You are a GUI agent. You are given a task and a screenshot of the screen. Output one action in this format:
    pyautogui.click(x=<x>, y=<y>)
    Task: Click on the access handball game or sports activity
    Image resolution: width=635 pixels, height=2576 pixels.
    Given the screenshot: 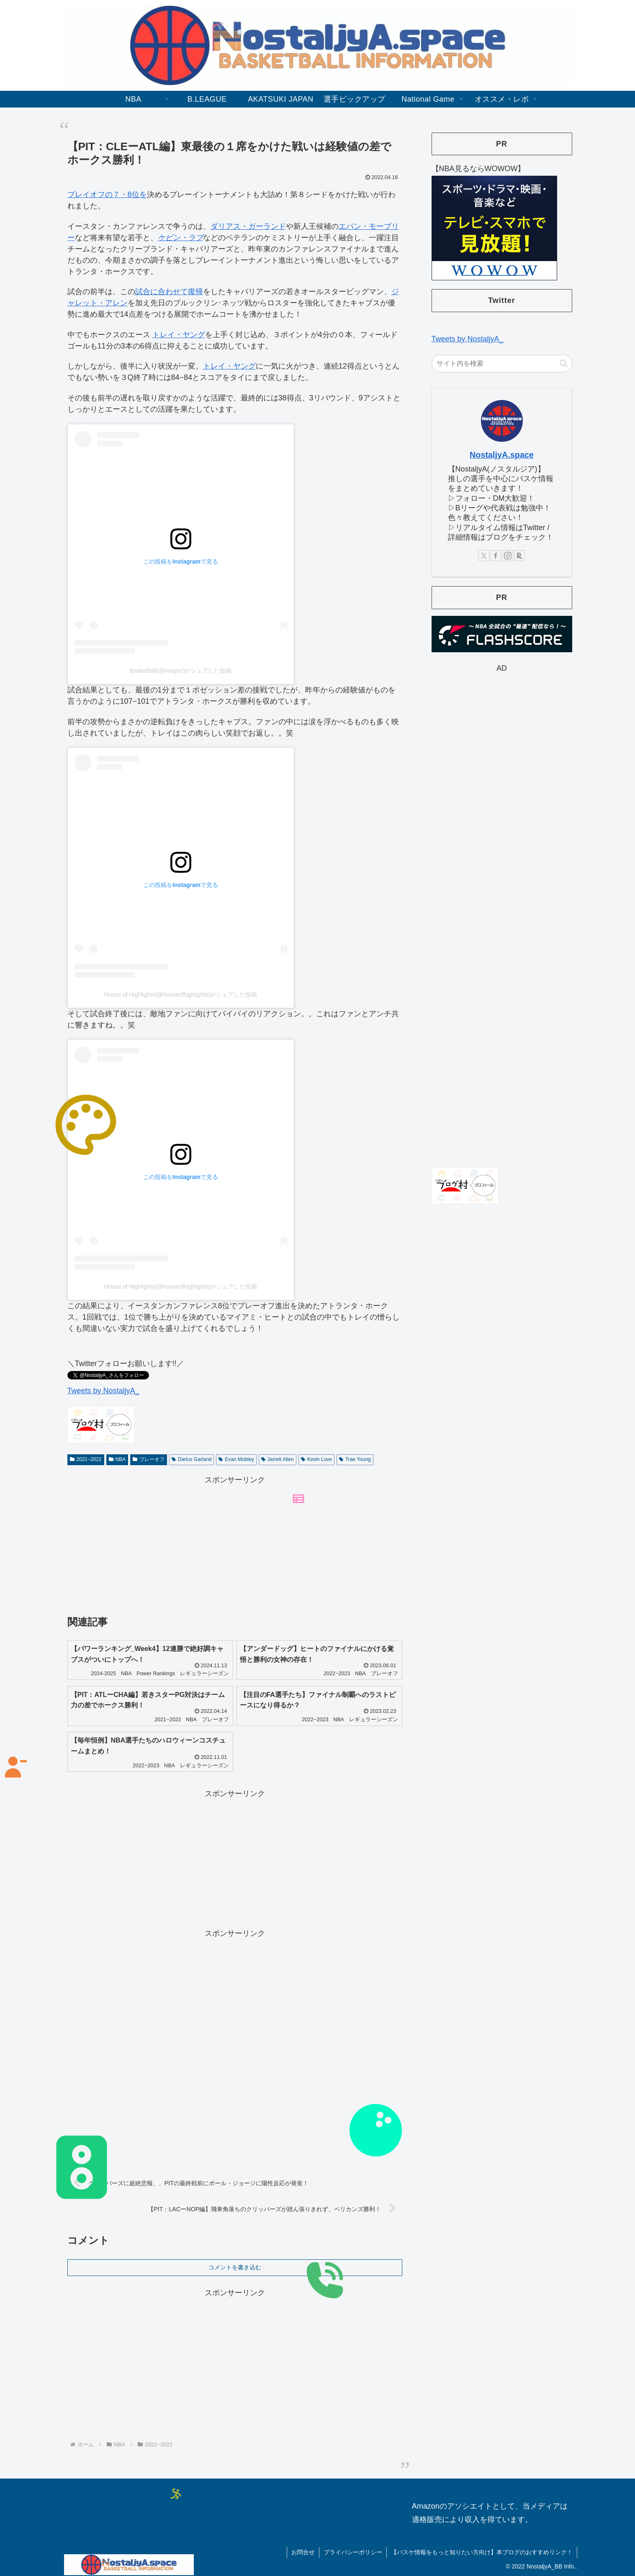 What is the action you would take?
    pyautogui.click(x=175, y=2493)
    